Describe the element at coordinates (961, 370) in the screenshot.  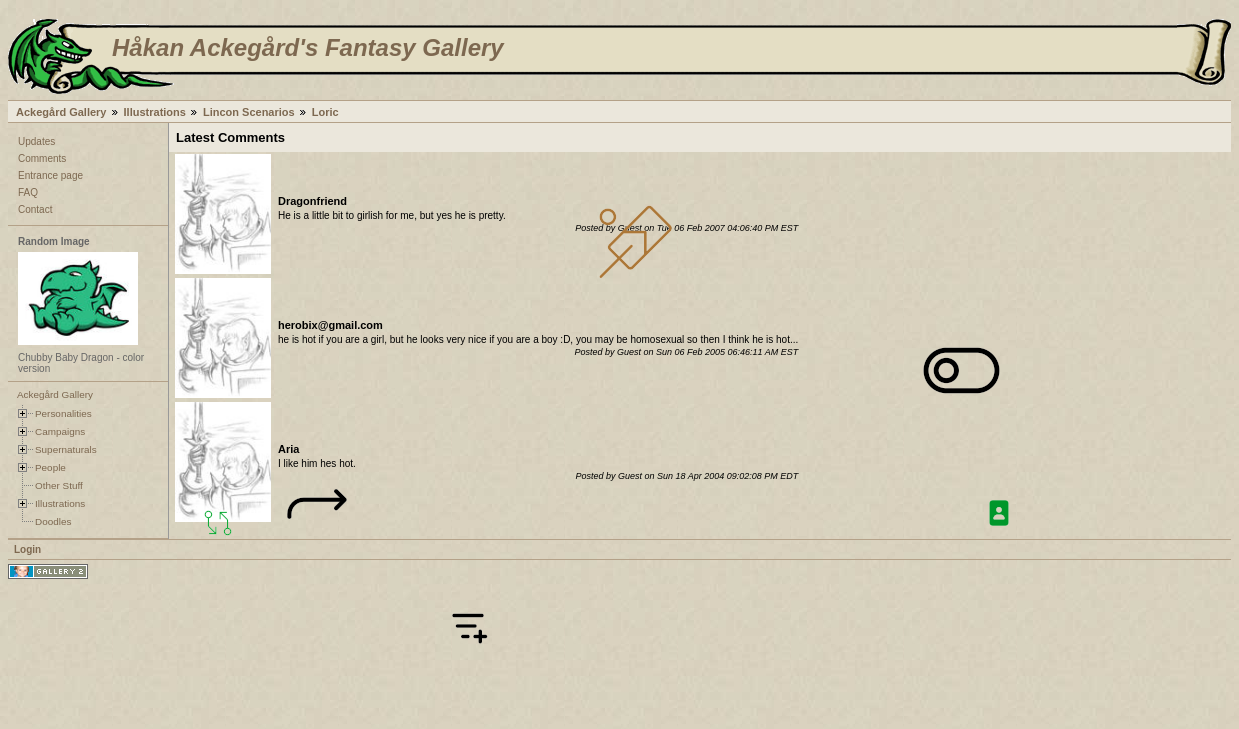
I see `toggle switch in off position` at that location.